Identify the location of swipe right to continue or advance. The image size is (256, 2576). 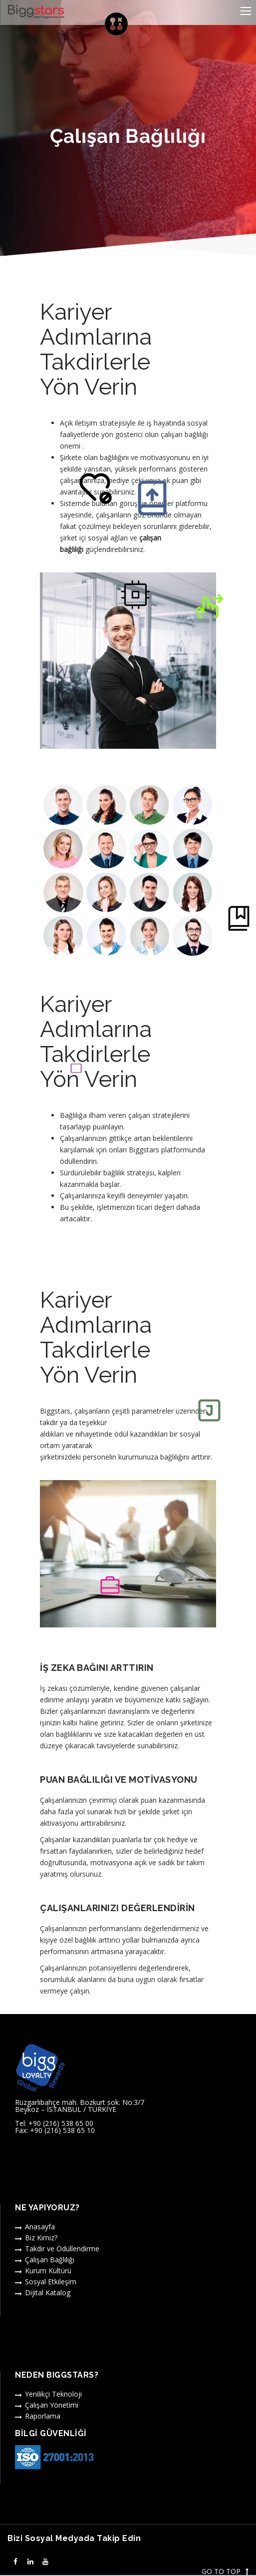
(208, 607).